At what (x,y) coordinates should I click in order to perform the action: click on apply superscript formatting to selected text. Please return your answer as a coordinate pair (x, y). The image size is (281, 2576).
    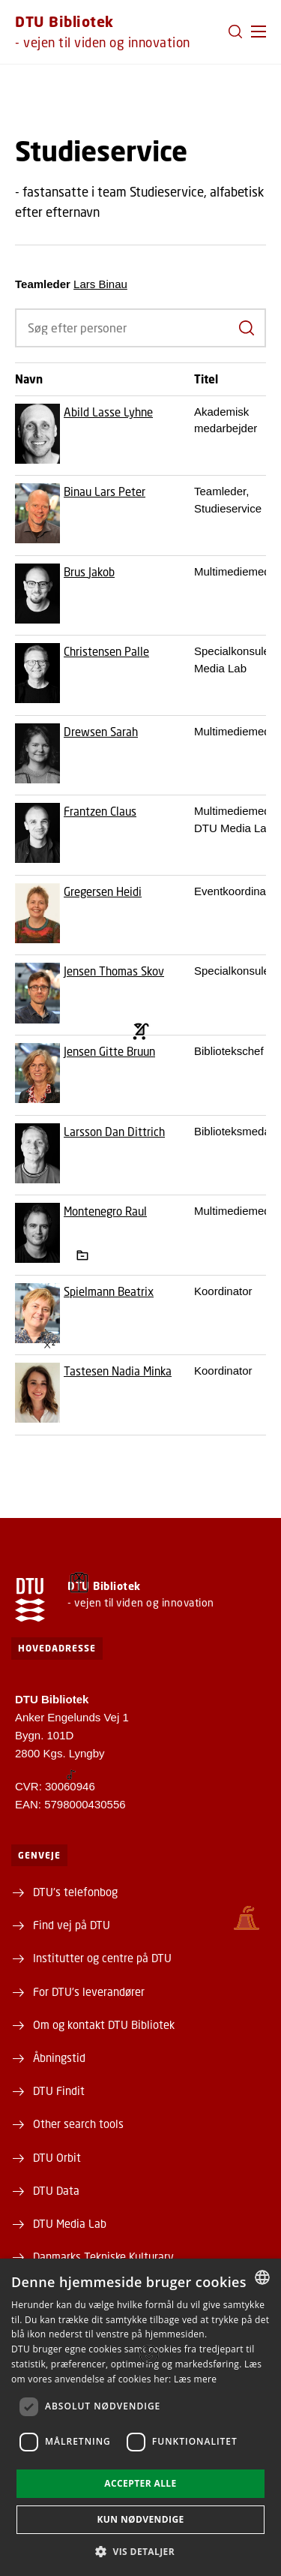
    Looking at the image, I should click on (49, 1344).